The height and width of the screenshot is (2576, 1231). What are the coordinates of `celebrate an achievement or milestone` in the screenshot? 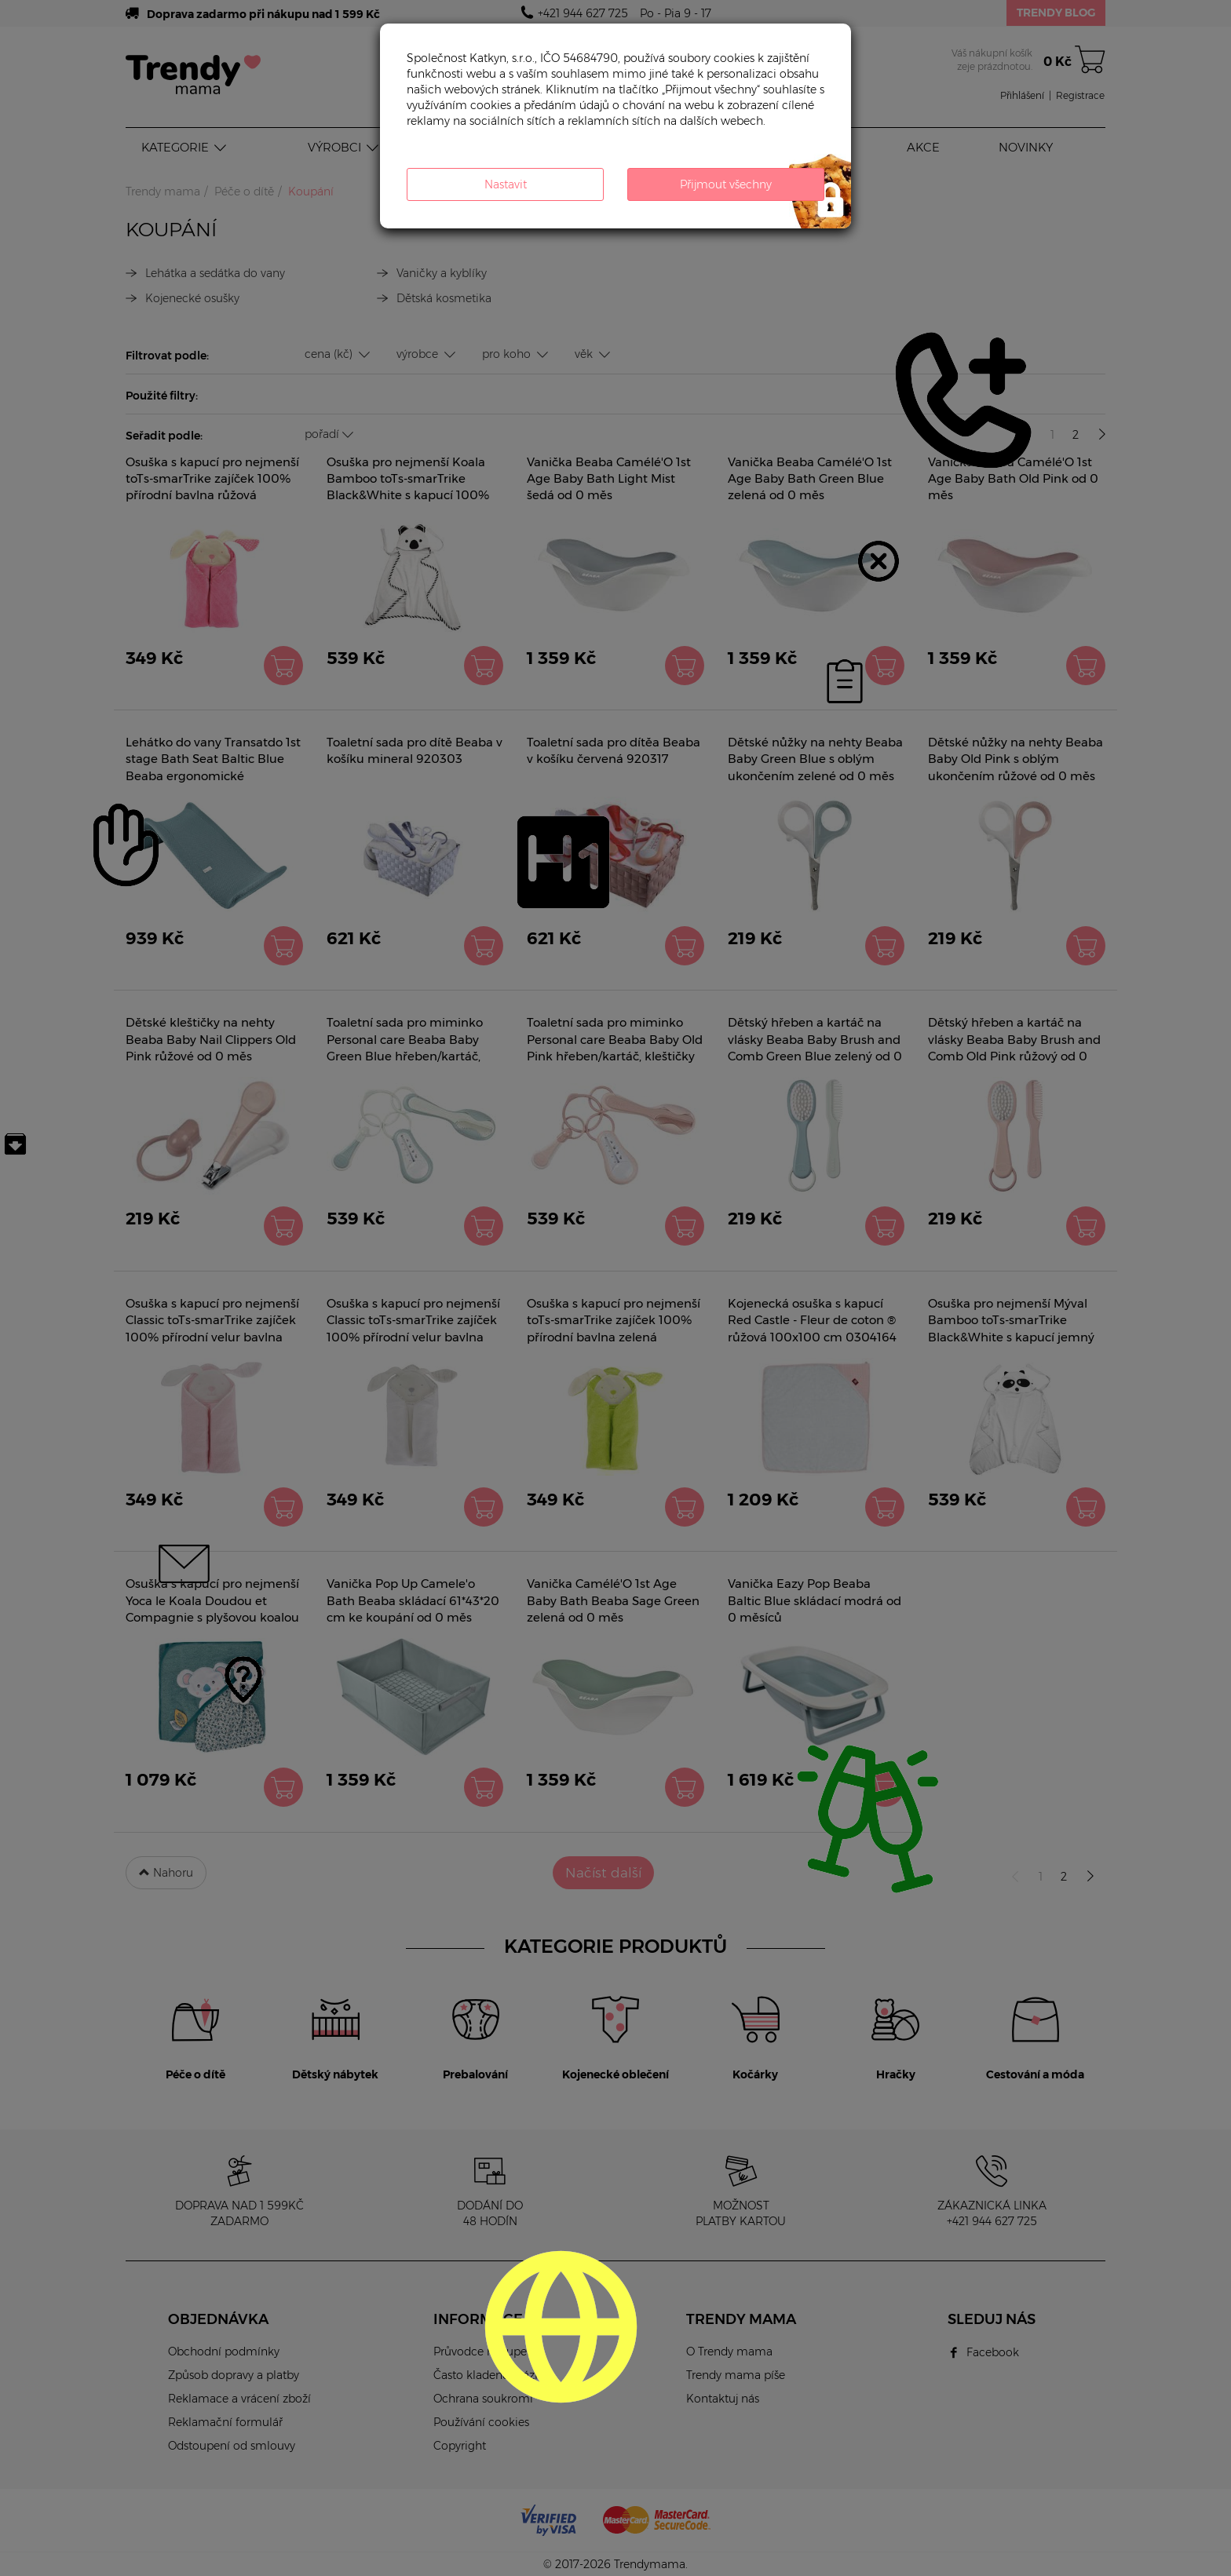 It's located at (870, 1818).